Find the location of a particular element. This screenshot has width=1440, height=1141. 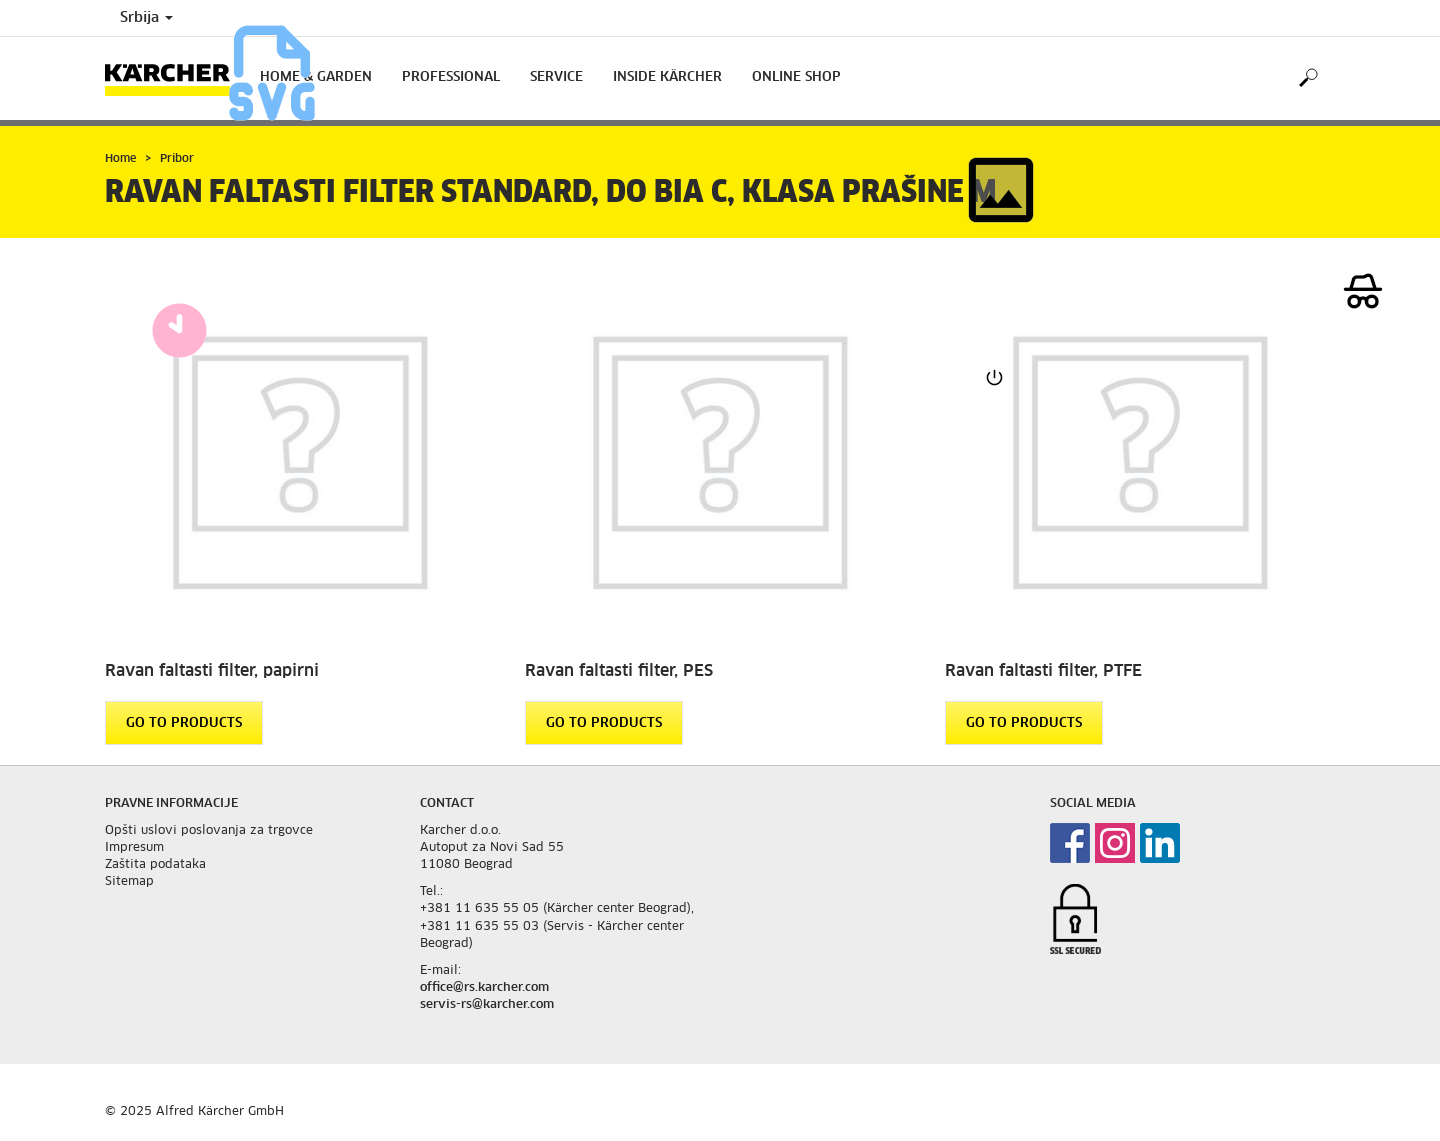

power on or off the device is located at coordinates (994, 377).